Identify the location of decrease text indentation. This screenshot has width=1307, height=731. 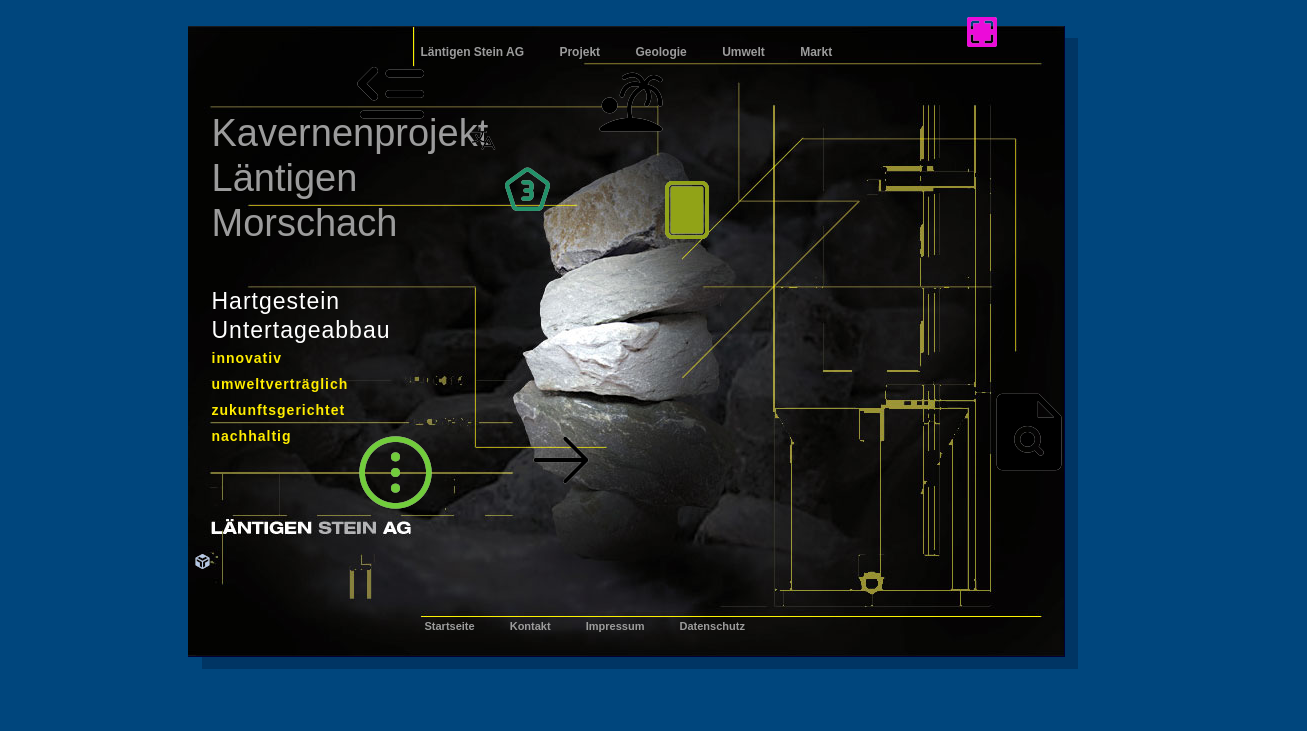
(392, 94).